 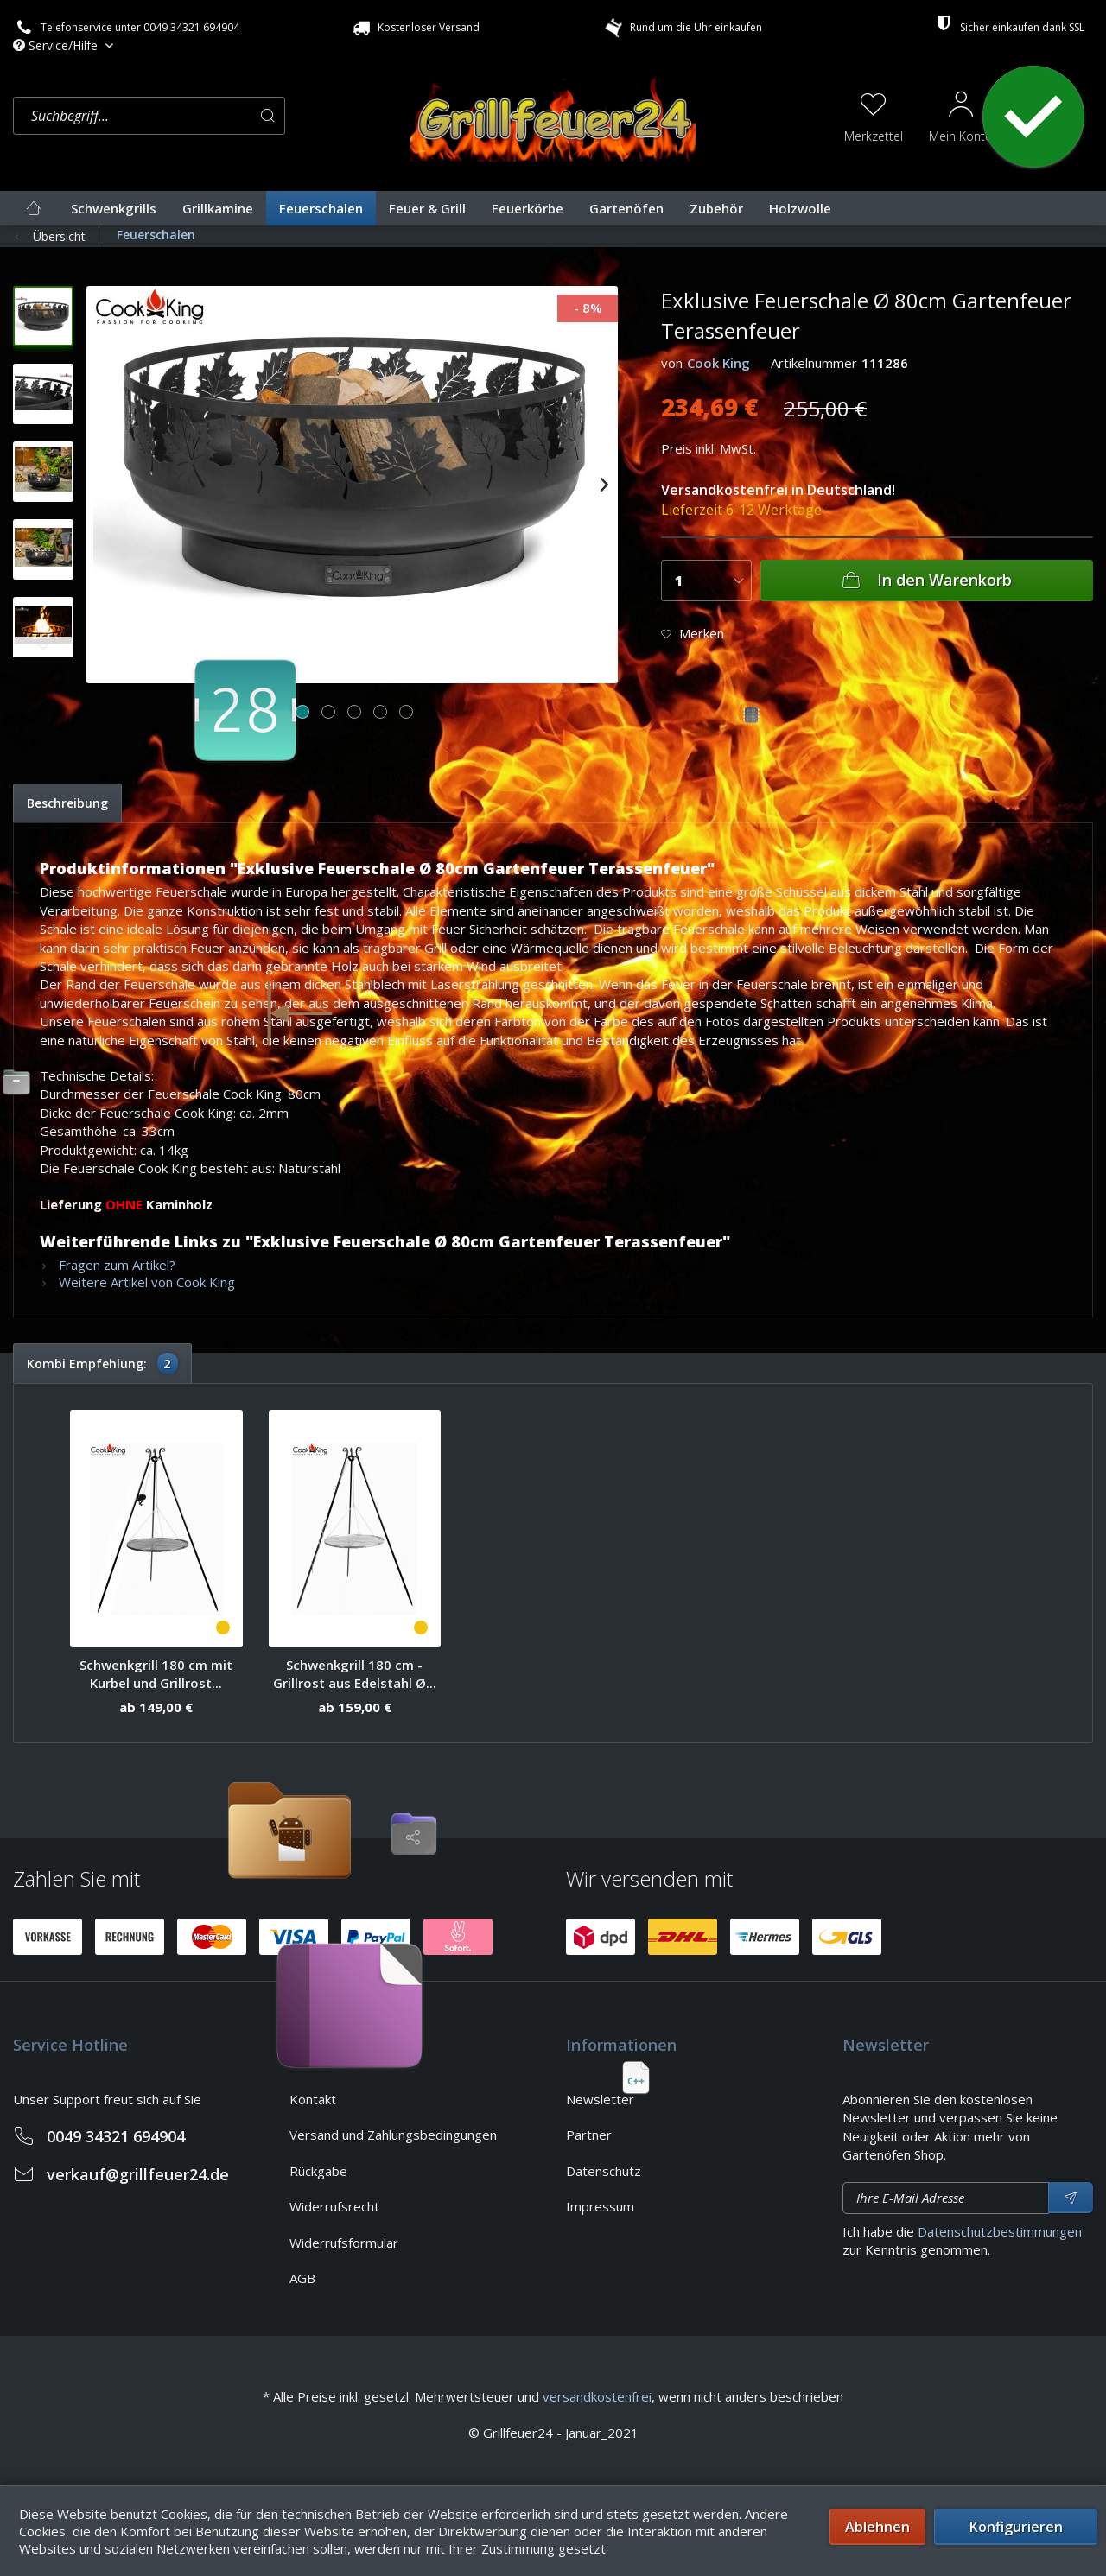 I want to click on change desktop wallpaper settings, so click(x=349, y=2000).